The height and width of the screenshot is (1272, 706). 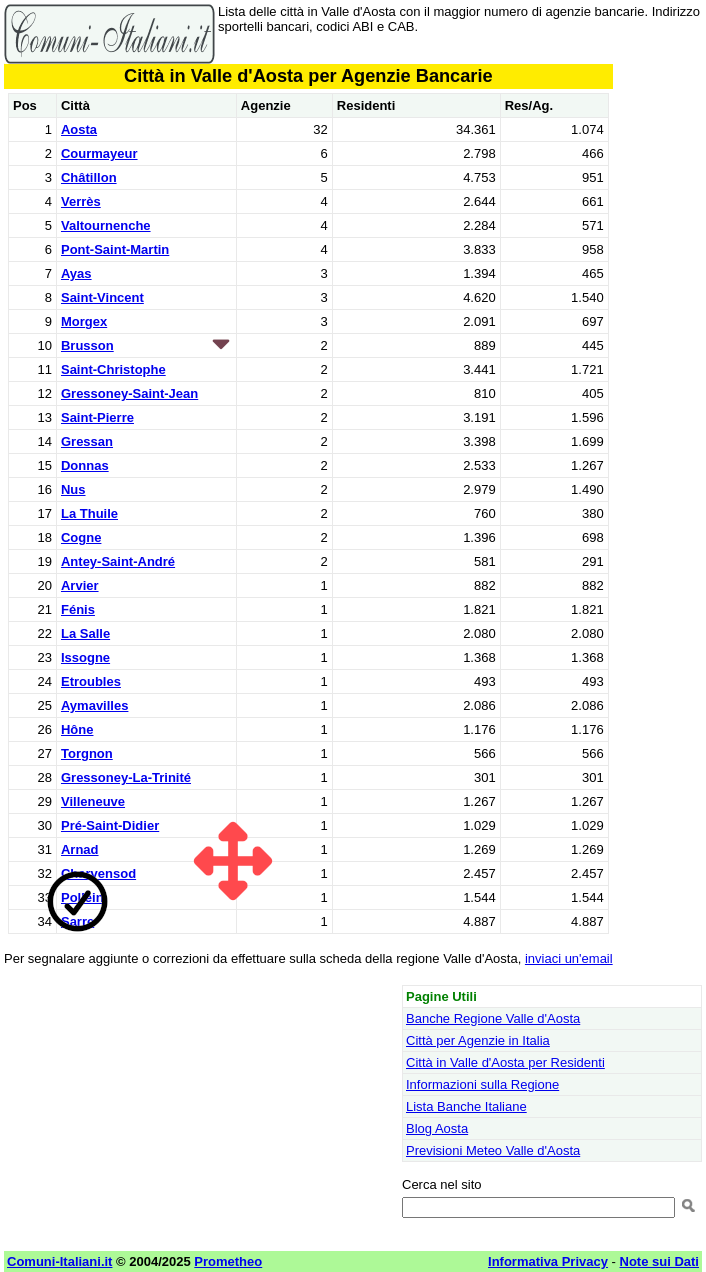 I want to click on sort items in descending order, so click(x=221, y=338).